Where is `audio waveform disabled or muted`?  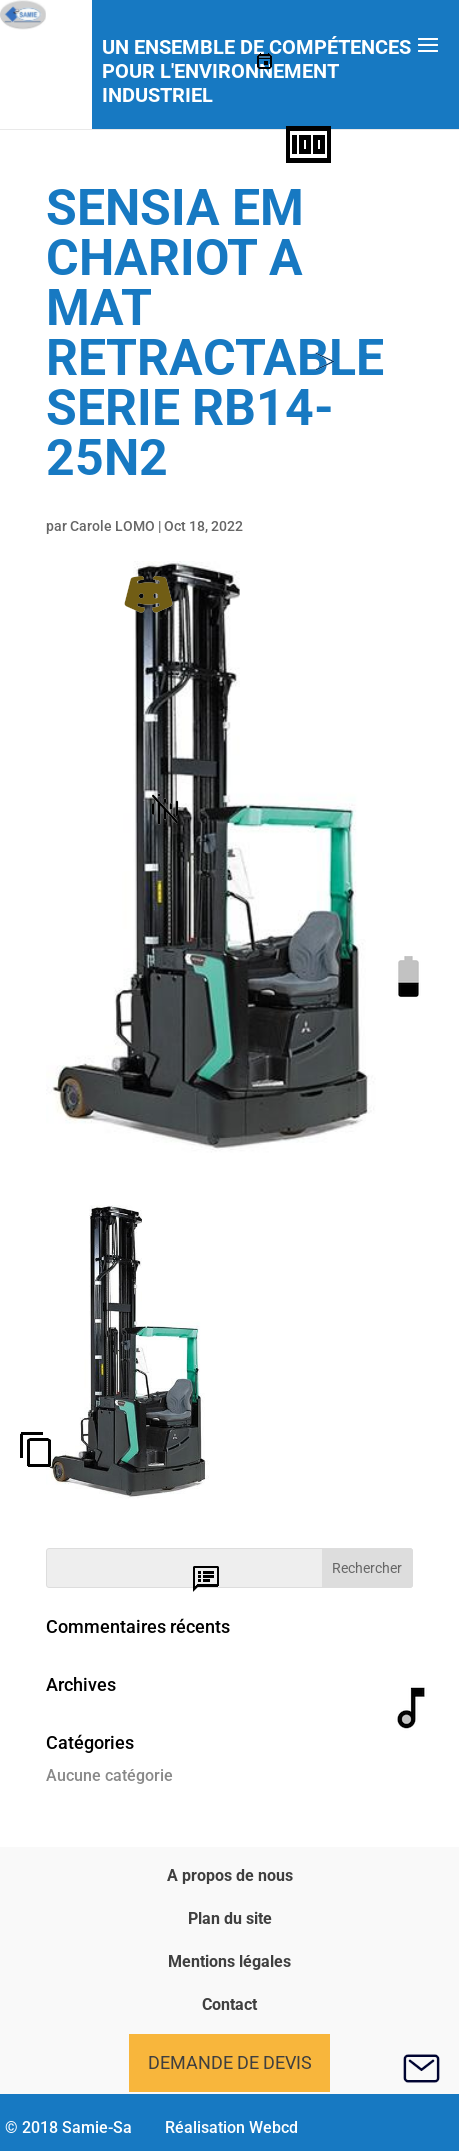 audio waveform disabled or muted is located at coordinates (165, 809).